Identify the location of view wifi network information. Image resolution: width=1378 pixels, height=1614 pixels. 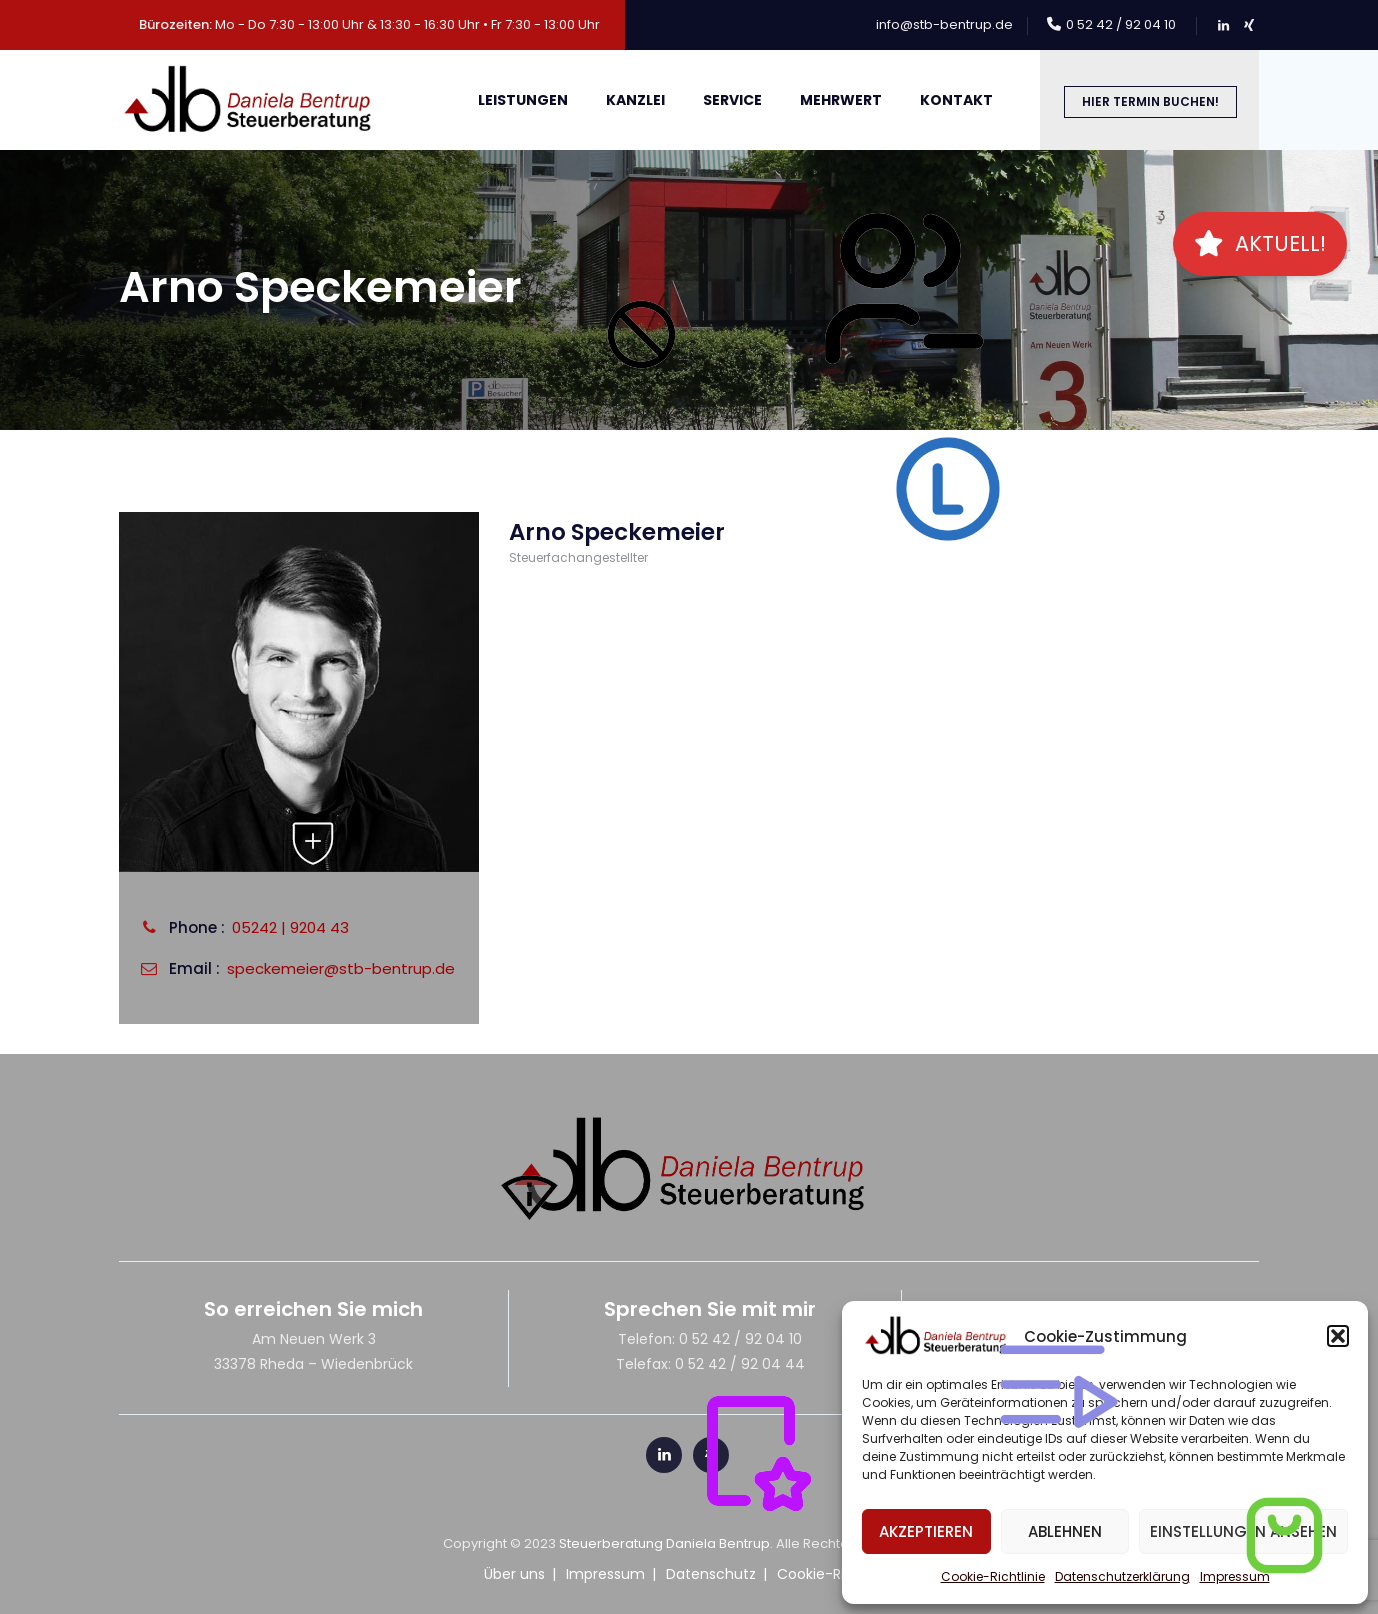
(529, 1196).